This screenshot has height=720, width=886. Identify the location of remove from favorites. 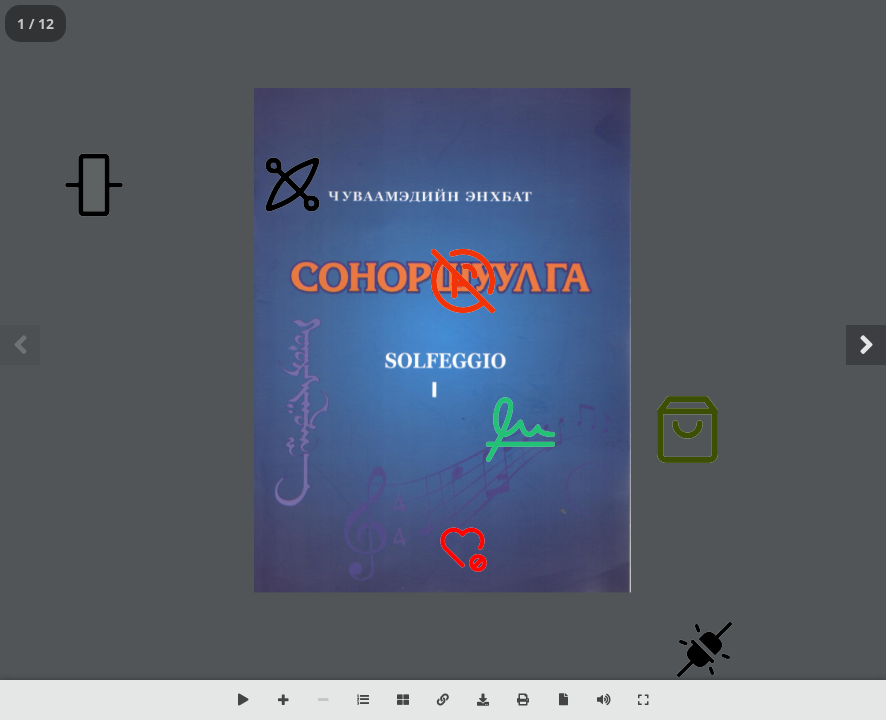
(462, 547).